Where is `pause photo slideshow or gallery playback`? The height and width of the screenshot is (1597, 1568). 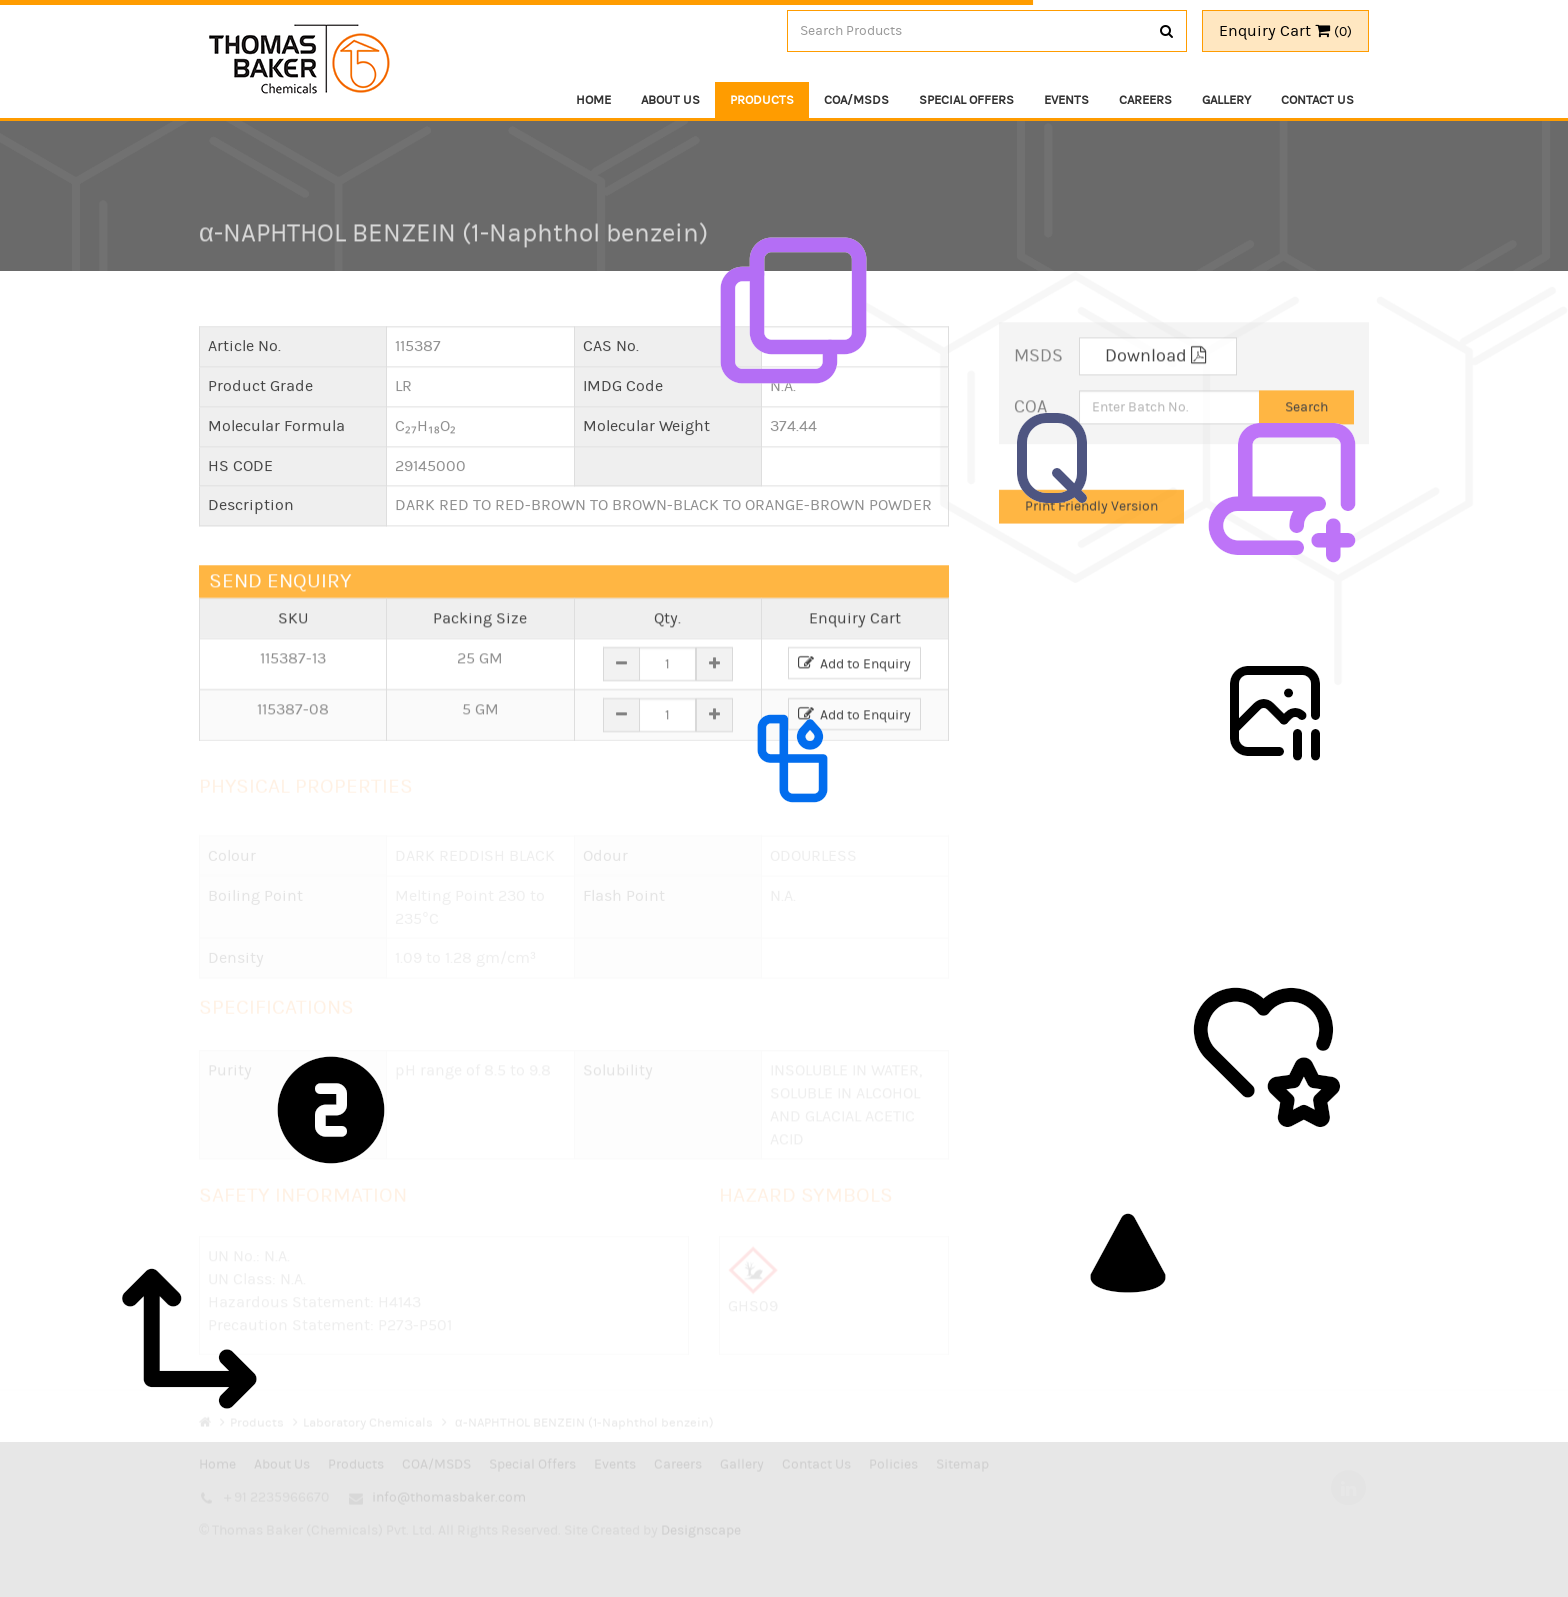
pause photo slideshow or gallery playback is located at coordinates (1275, 711).